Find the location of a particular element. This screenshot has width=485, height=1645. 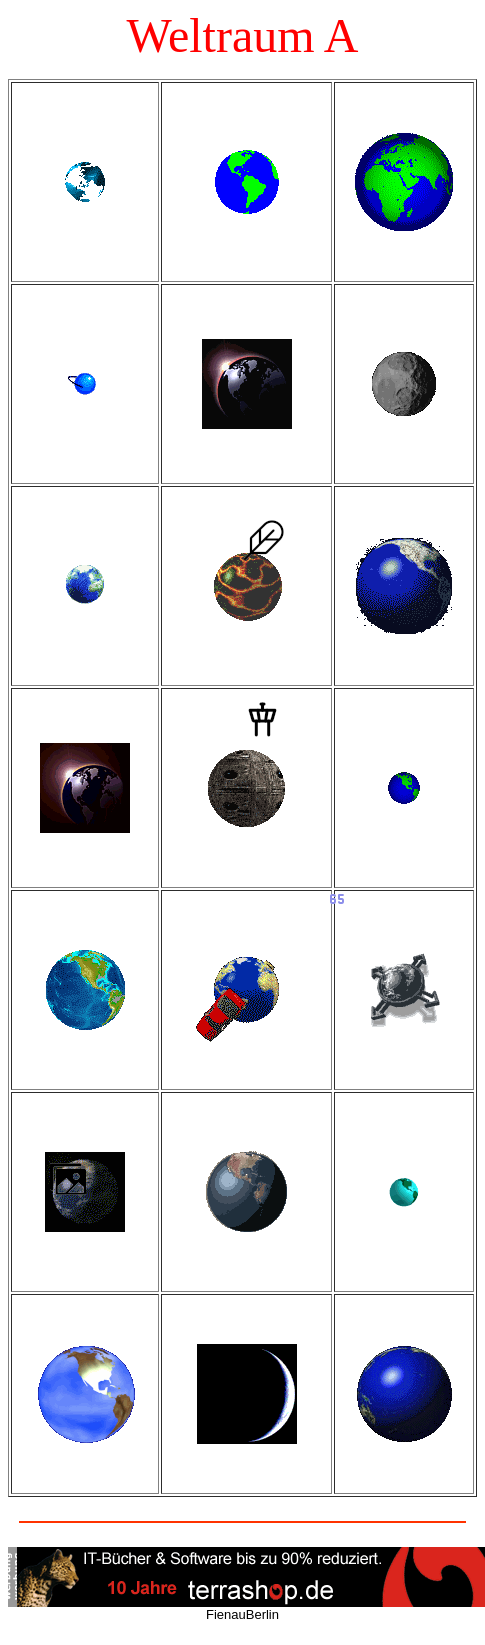

displays the number 65 as a label or badge is located at coordinates (337, 899).